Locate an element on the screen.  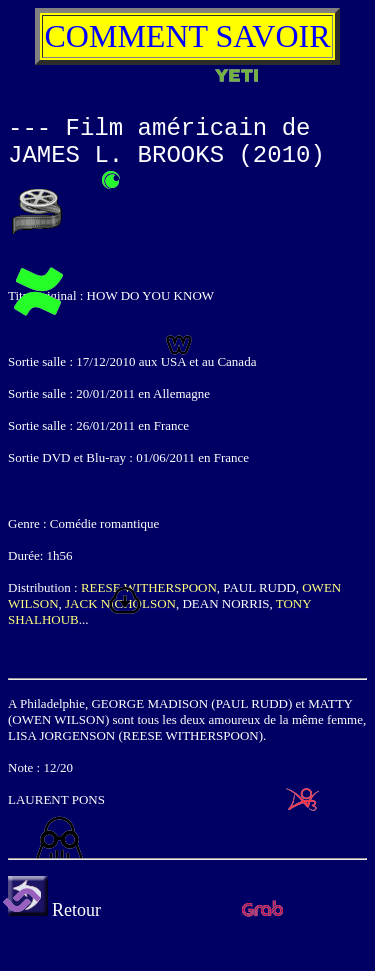
weebly website builder logo is located at coordinates (179, 345).